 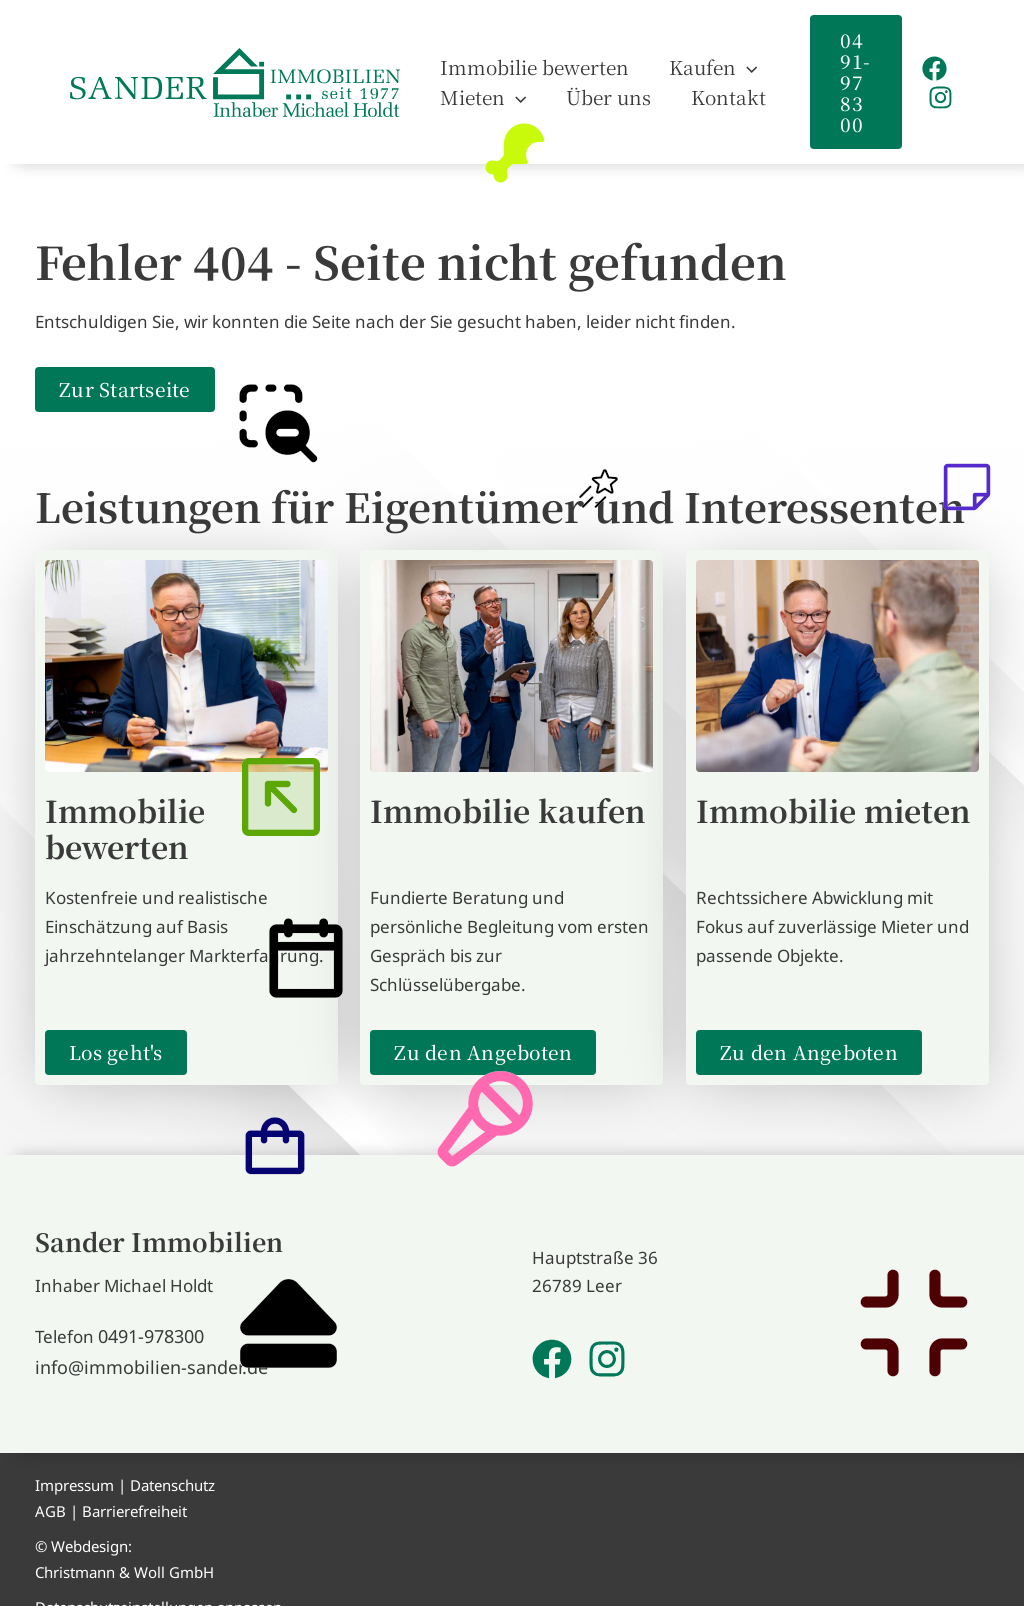 I want to click on eject a disc or removable media, so click(x=288, y=1331).